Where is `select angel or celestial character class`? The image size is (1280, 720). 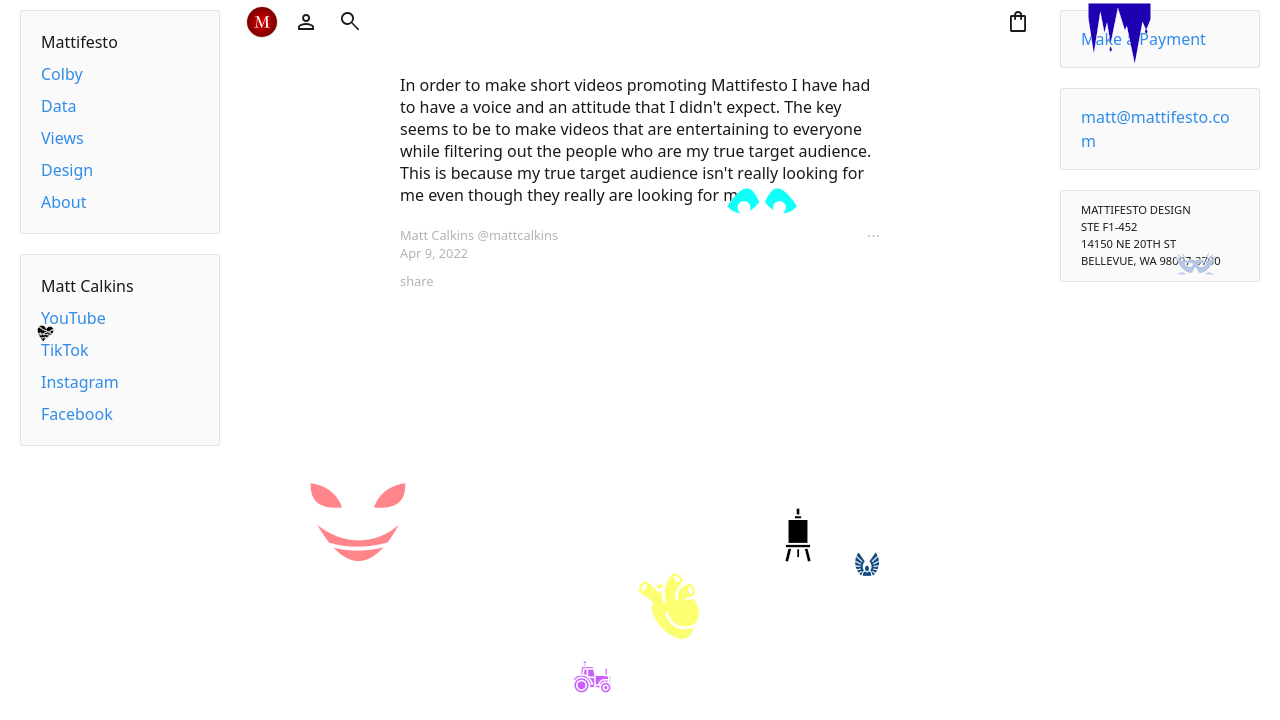
select angel or celestial character class is located at coordinates (867, 564).